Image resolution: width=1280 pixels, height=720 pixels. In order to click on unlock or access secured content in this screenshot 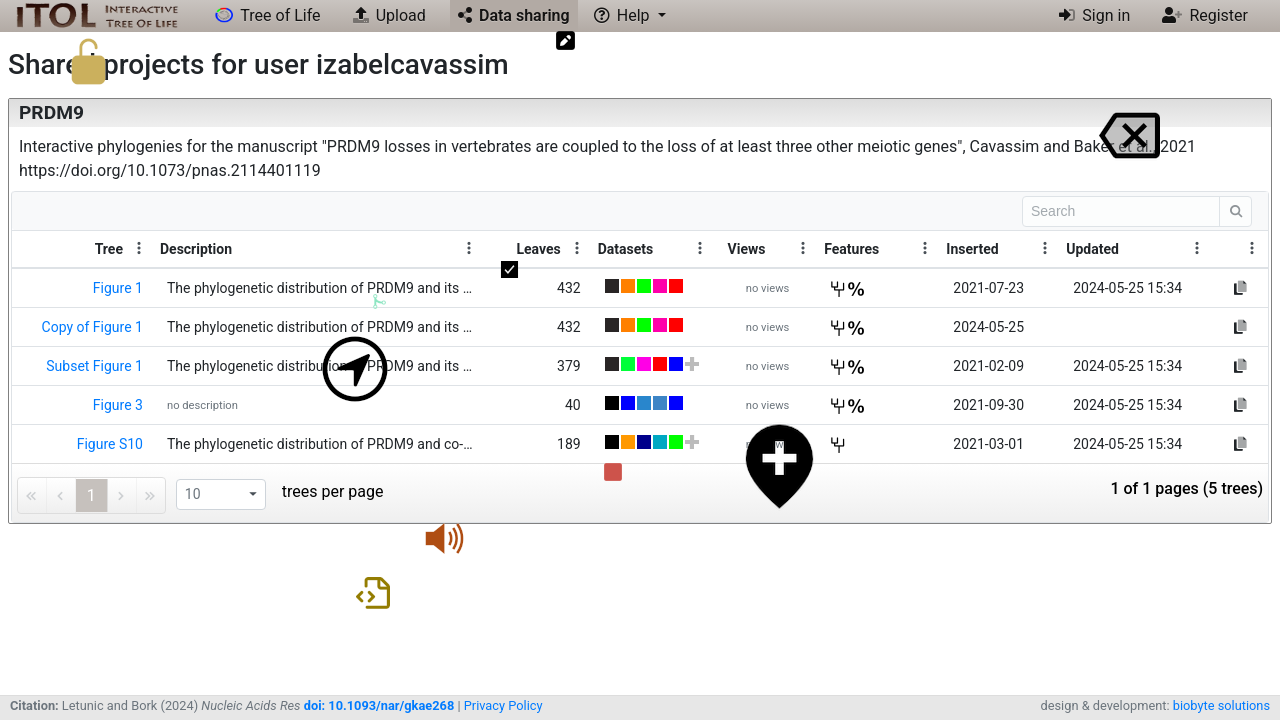, I will do `click(88, 61)`.